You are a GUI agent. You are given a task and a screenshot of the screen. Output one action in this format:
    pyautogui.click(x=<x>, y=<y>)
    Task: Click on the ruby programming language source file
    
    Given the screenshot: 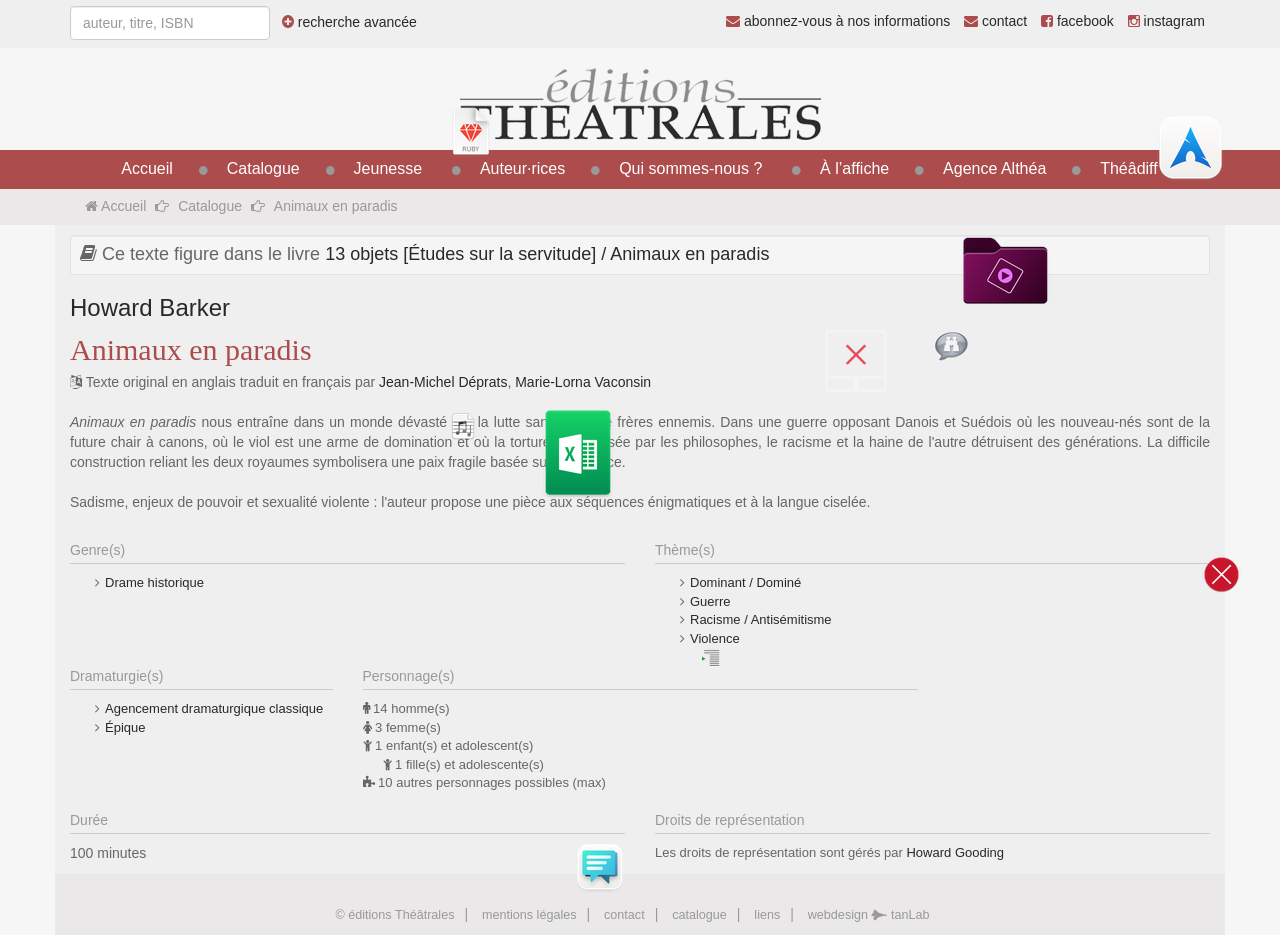 What is the action you would take?
    pyautogui.click(x=471, y=132)
    